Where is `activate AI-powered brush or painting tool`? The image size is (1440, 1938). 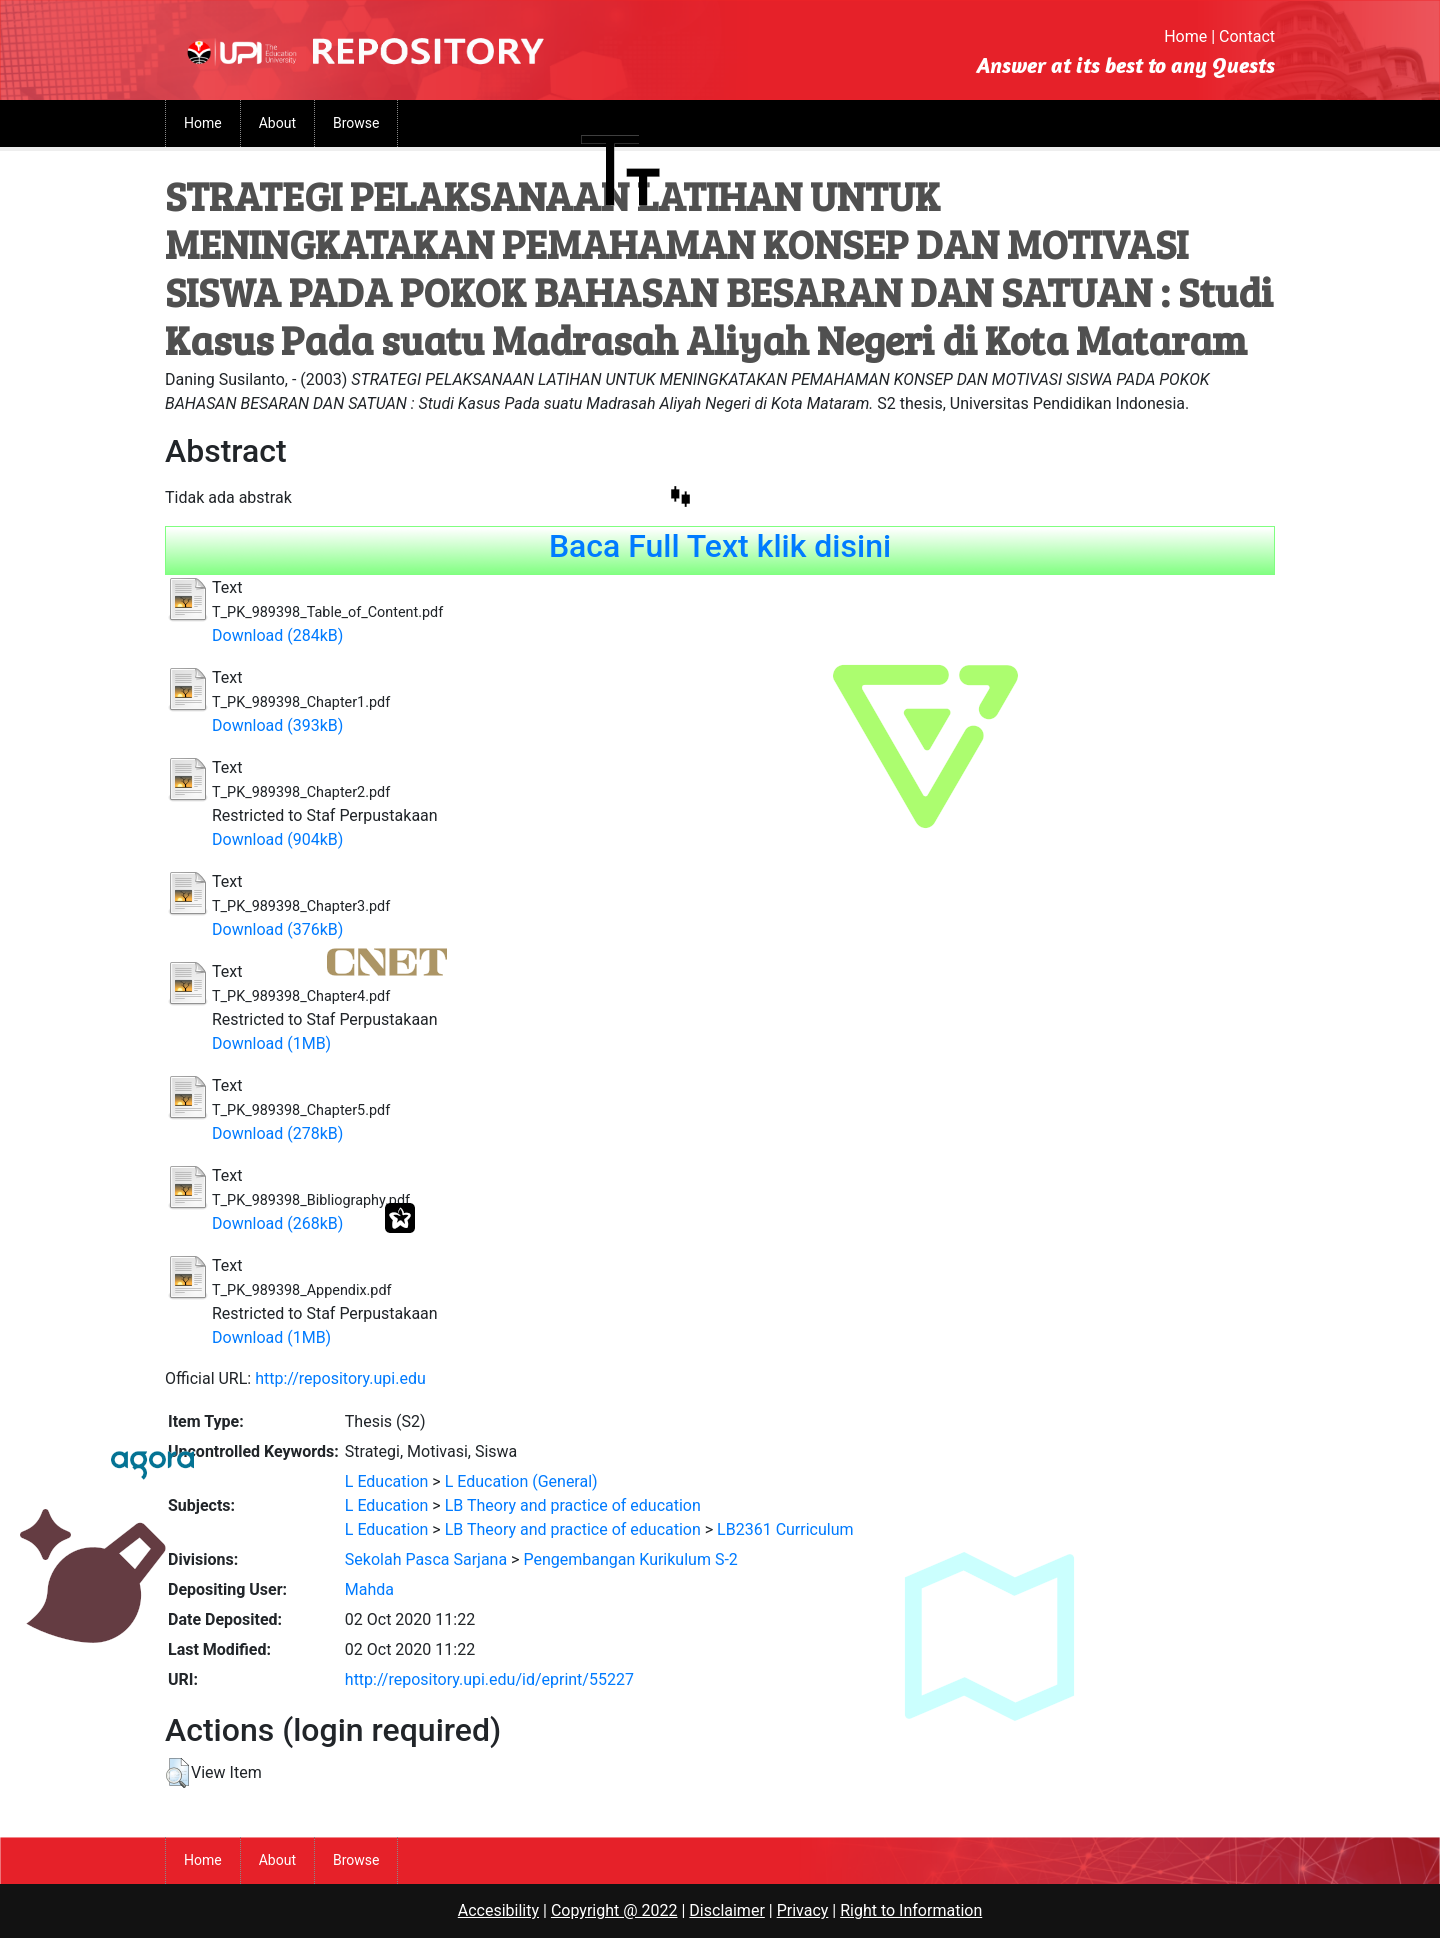 activate AI-powered brush or painting tool is located at coordinates (96, 1585).